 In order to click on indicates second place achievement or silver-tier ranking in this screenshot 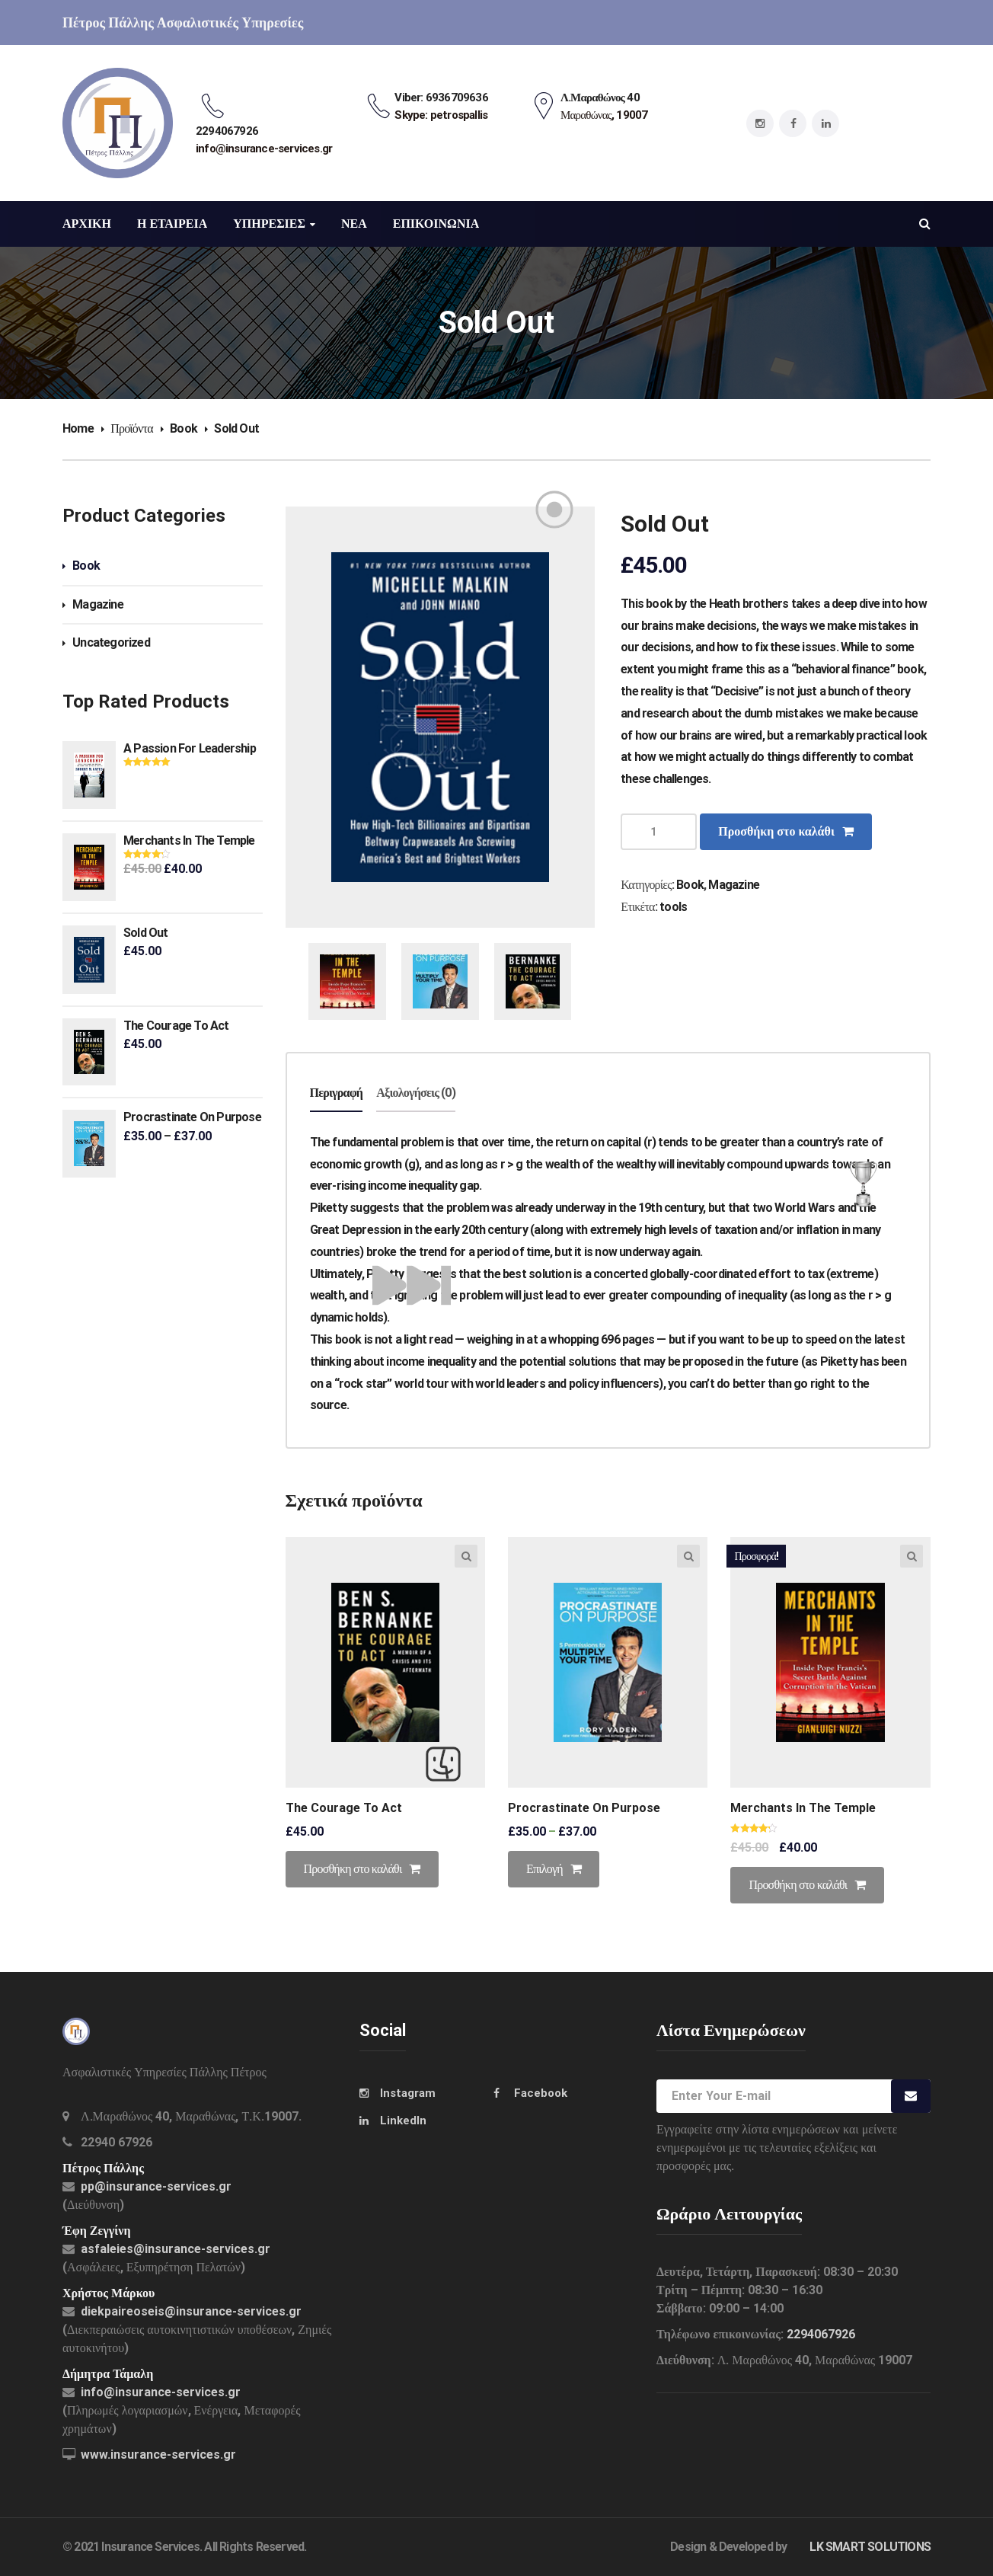, I will do `click(864, 1184)`.